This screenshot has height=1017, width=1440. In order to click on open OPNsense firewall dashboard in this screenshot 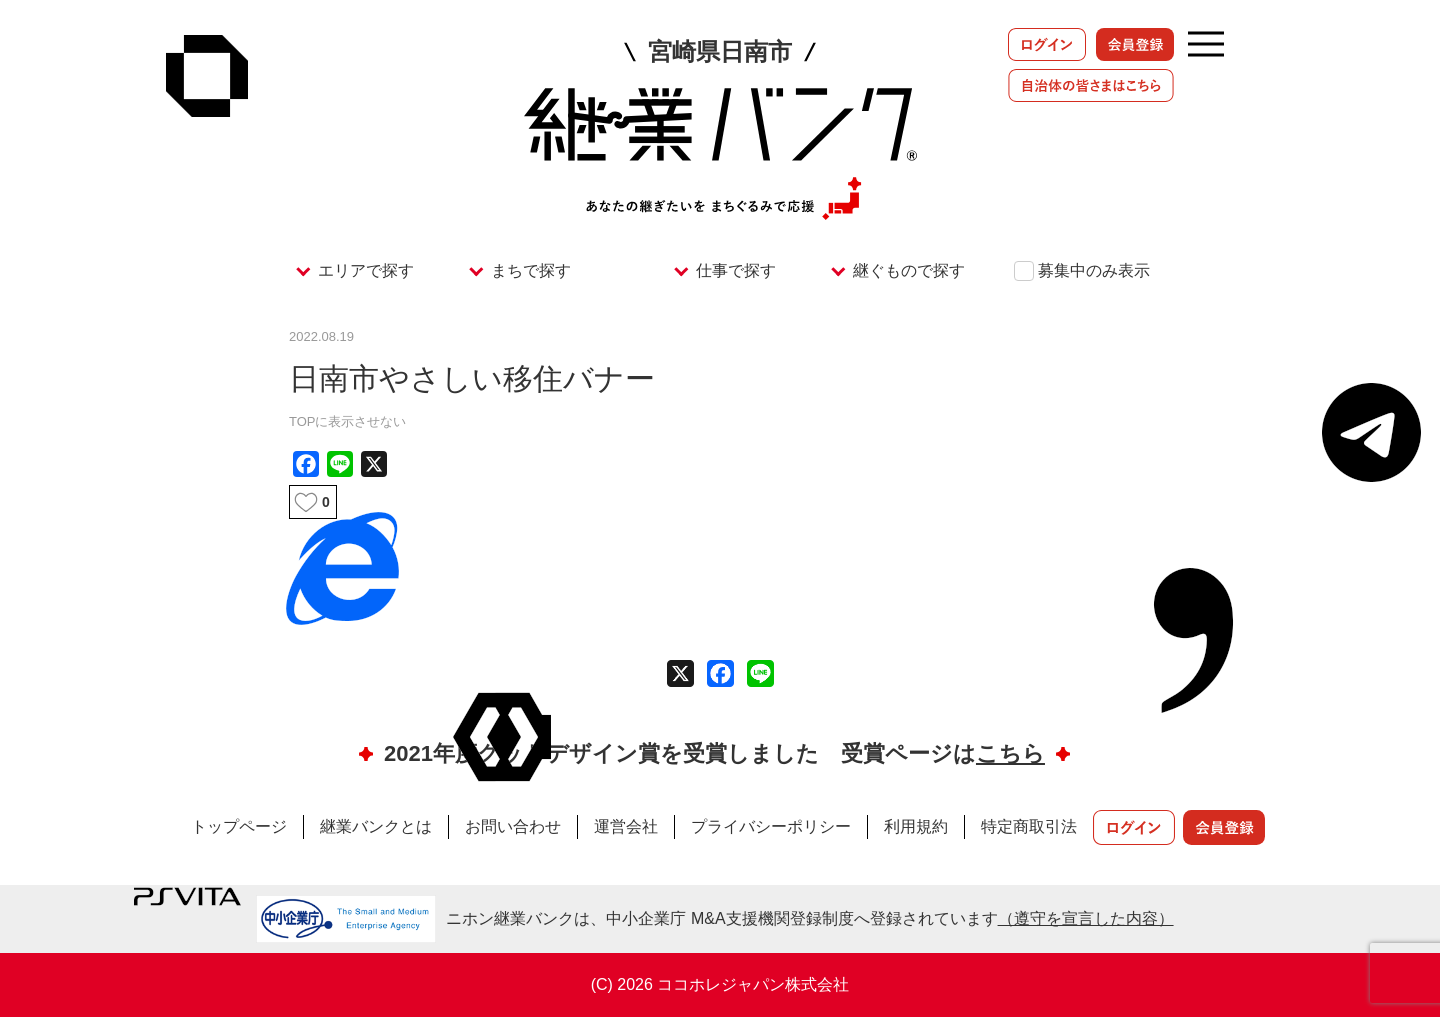, I will do `click(207, 76)`.